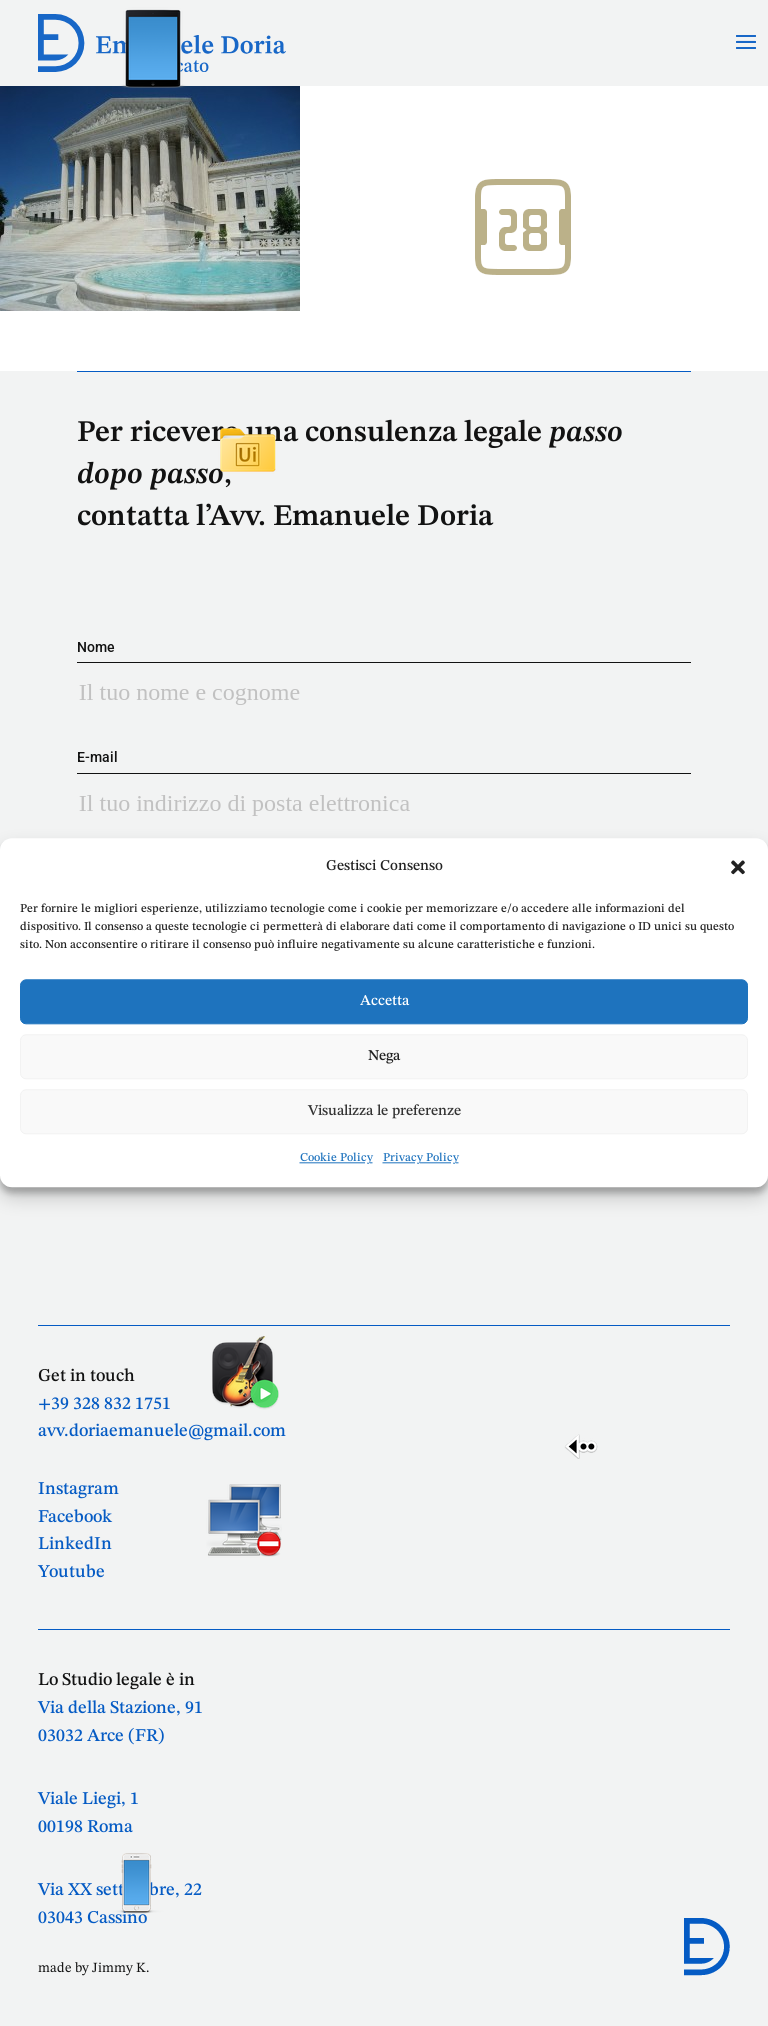 This screenshot has height=2026, width=768. What do you see at coordinates (153, 48) in the screenshot?
I see `iPad Air device in connected devices list` at bounding box center [153, 48].